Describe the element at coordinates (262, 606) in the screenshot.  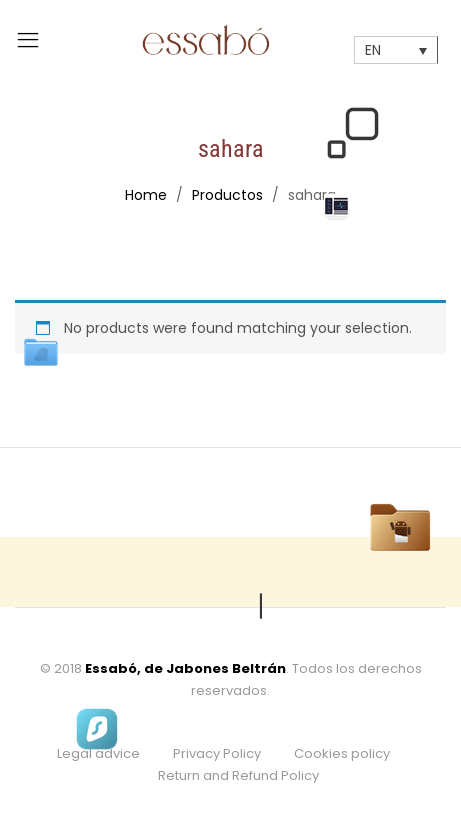
I see `visual divider between UI elements` at that location.